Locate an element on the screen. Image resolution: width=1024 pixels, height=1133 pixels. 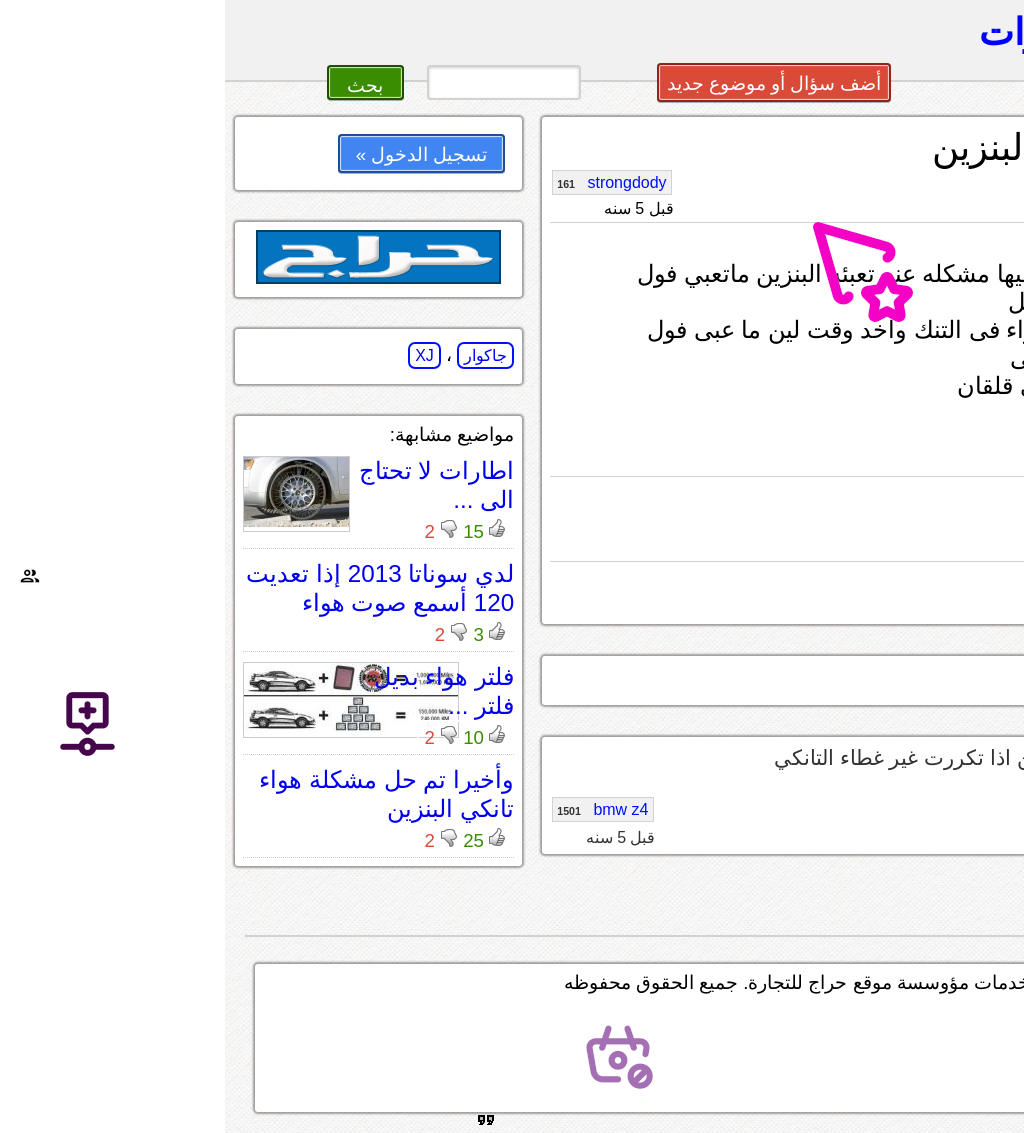
view group members is located at coordinates (30, 576).